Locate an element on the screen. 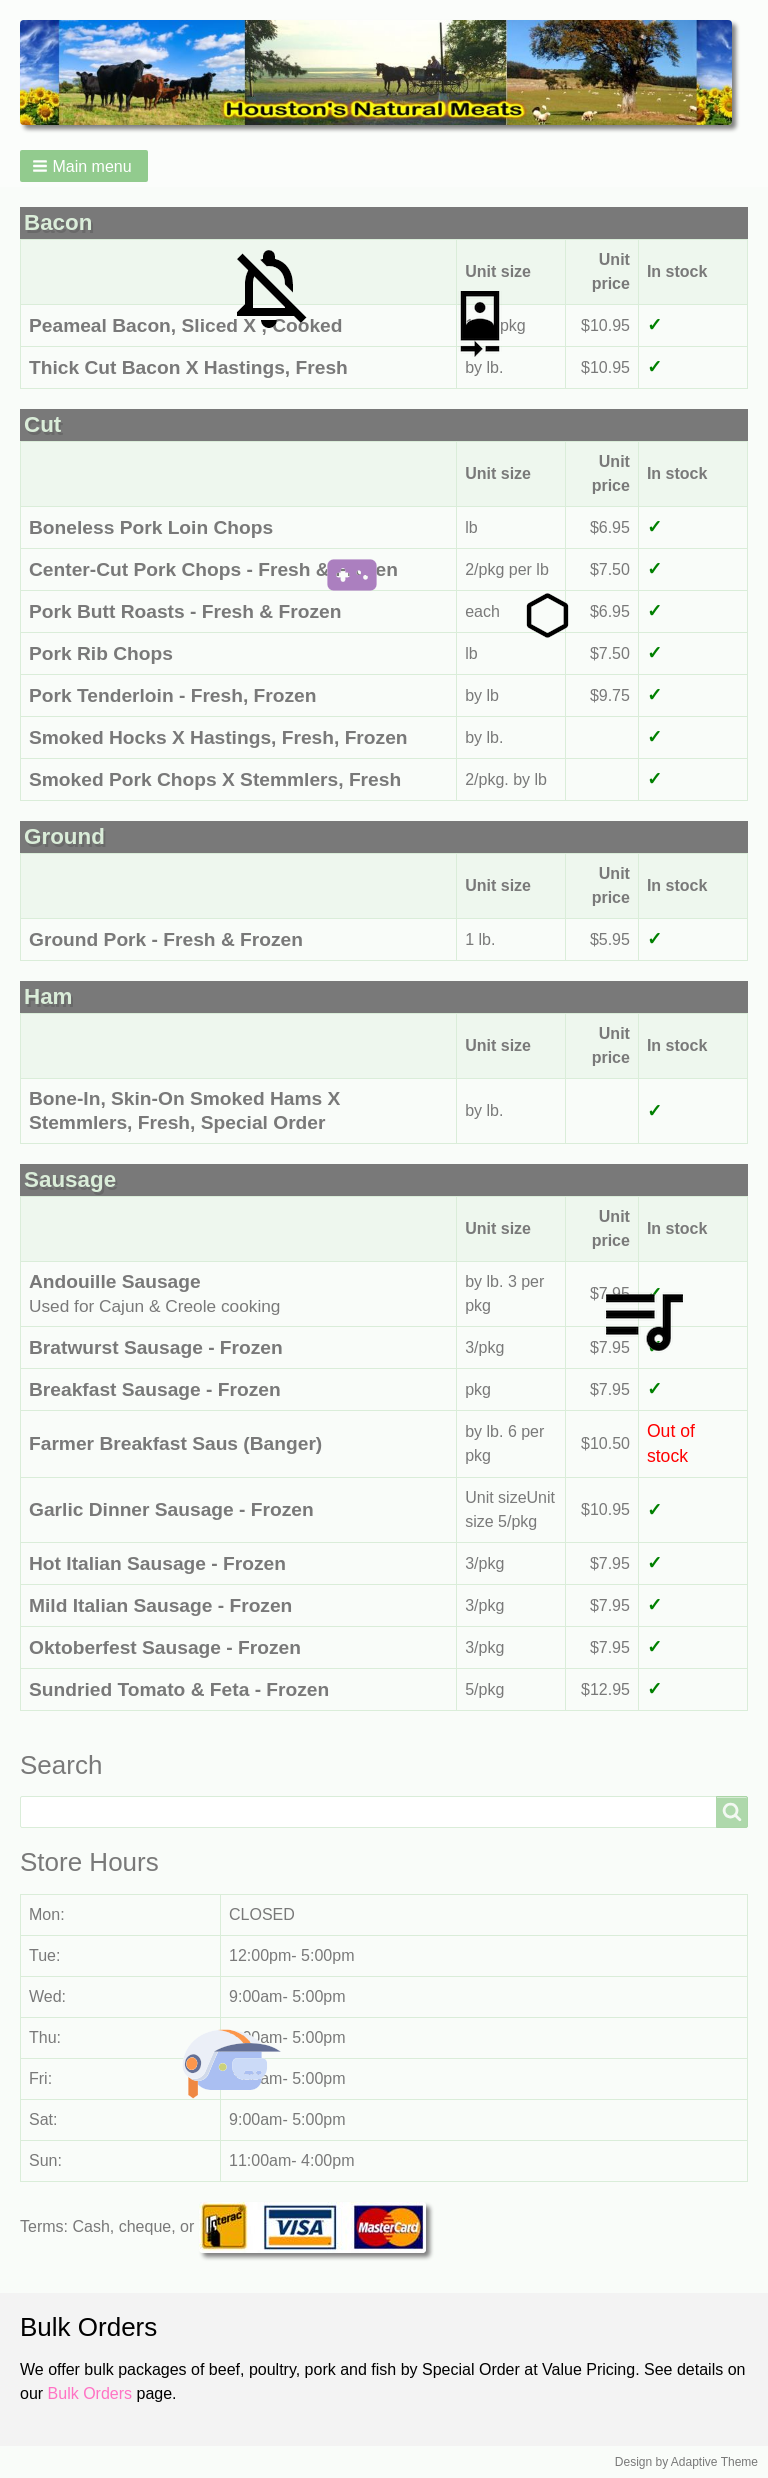 The image size is (768, 2478). switch to front-facing camera is located at coordinates (480, 324).